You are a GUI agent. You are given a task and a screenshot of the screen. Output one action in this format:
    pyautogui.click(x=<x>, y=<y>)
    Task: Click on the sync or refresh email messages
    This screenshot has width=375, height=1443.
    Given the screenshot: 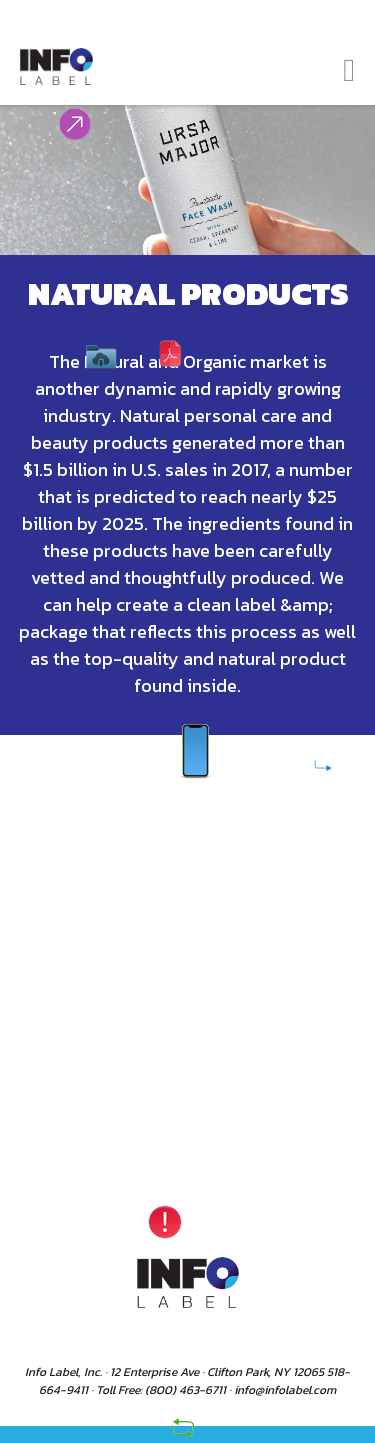 What is the action you would take?
    pyautogui.click(x=183, y=1428)
    